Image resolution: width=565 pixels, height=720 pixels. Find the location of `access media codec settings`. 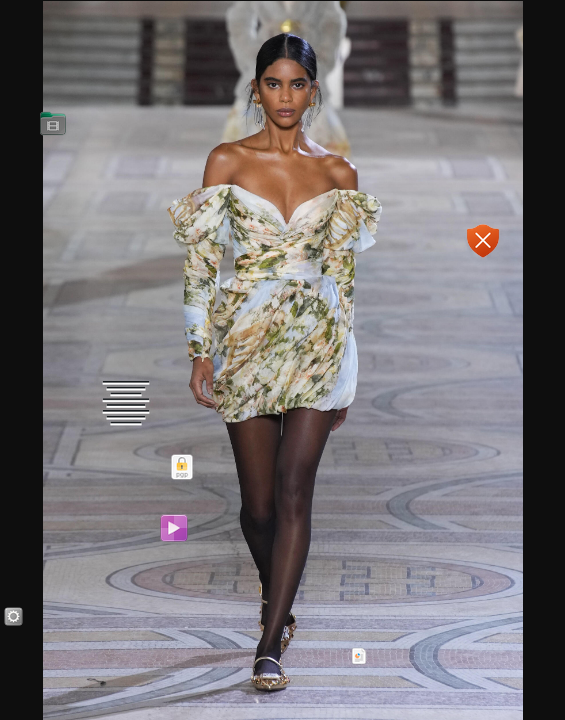

access media codec settings is located at coordinates (174, 528).